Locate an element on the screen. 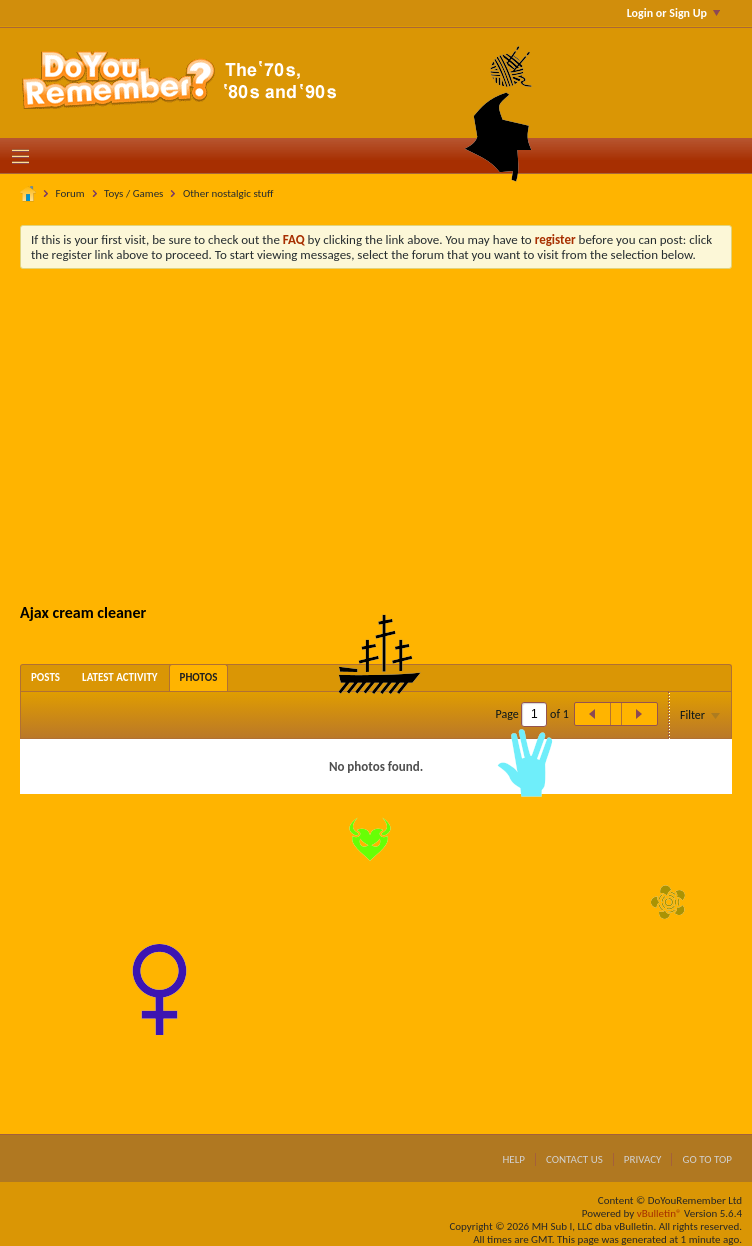 This screenshot has width=752, height=1246. vulcan salute or "live long and prosper" gesture is located at coordinates (525, 762).